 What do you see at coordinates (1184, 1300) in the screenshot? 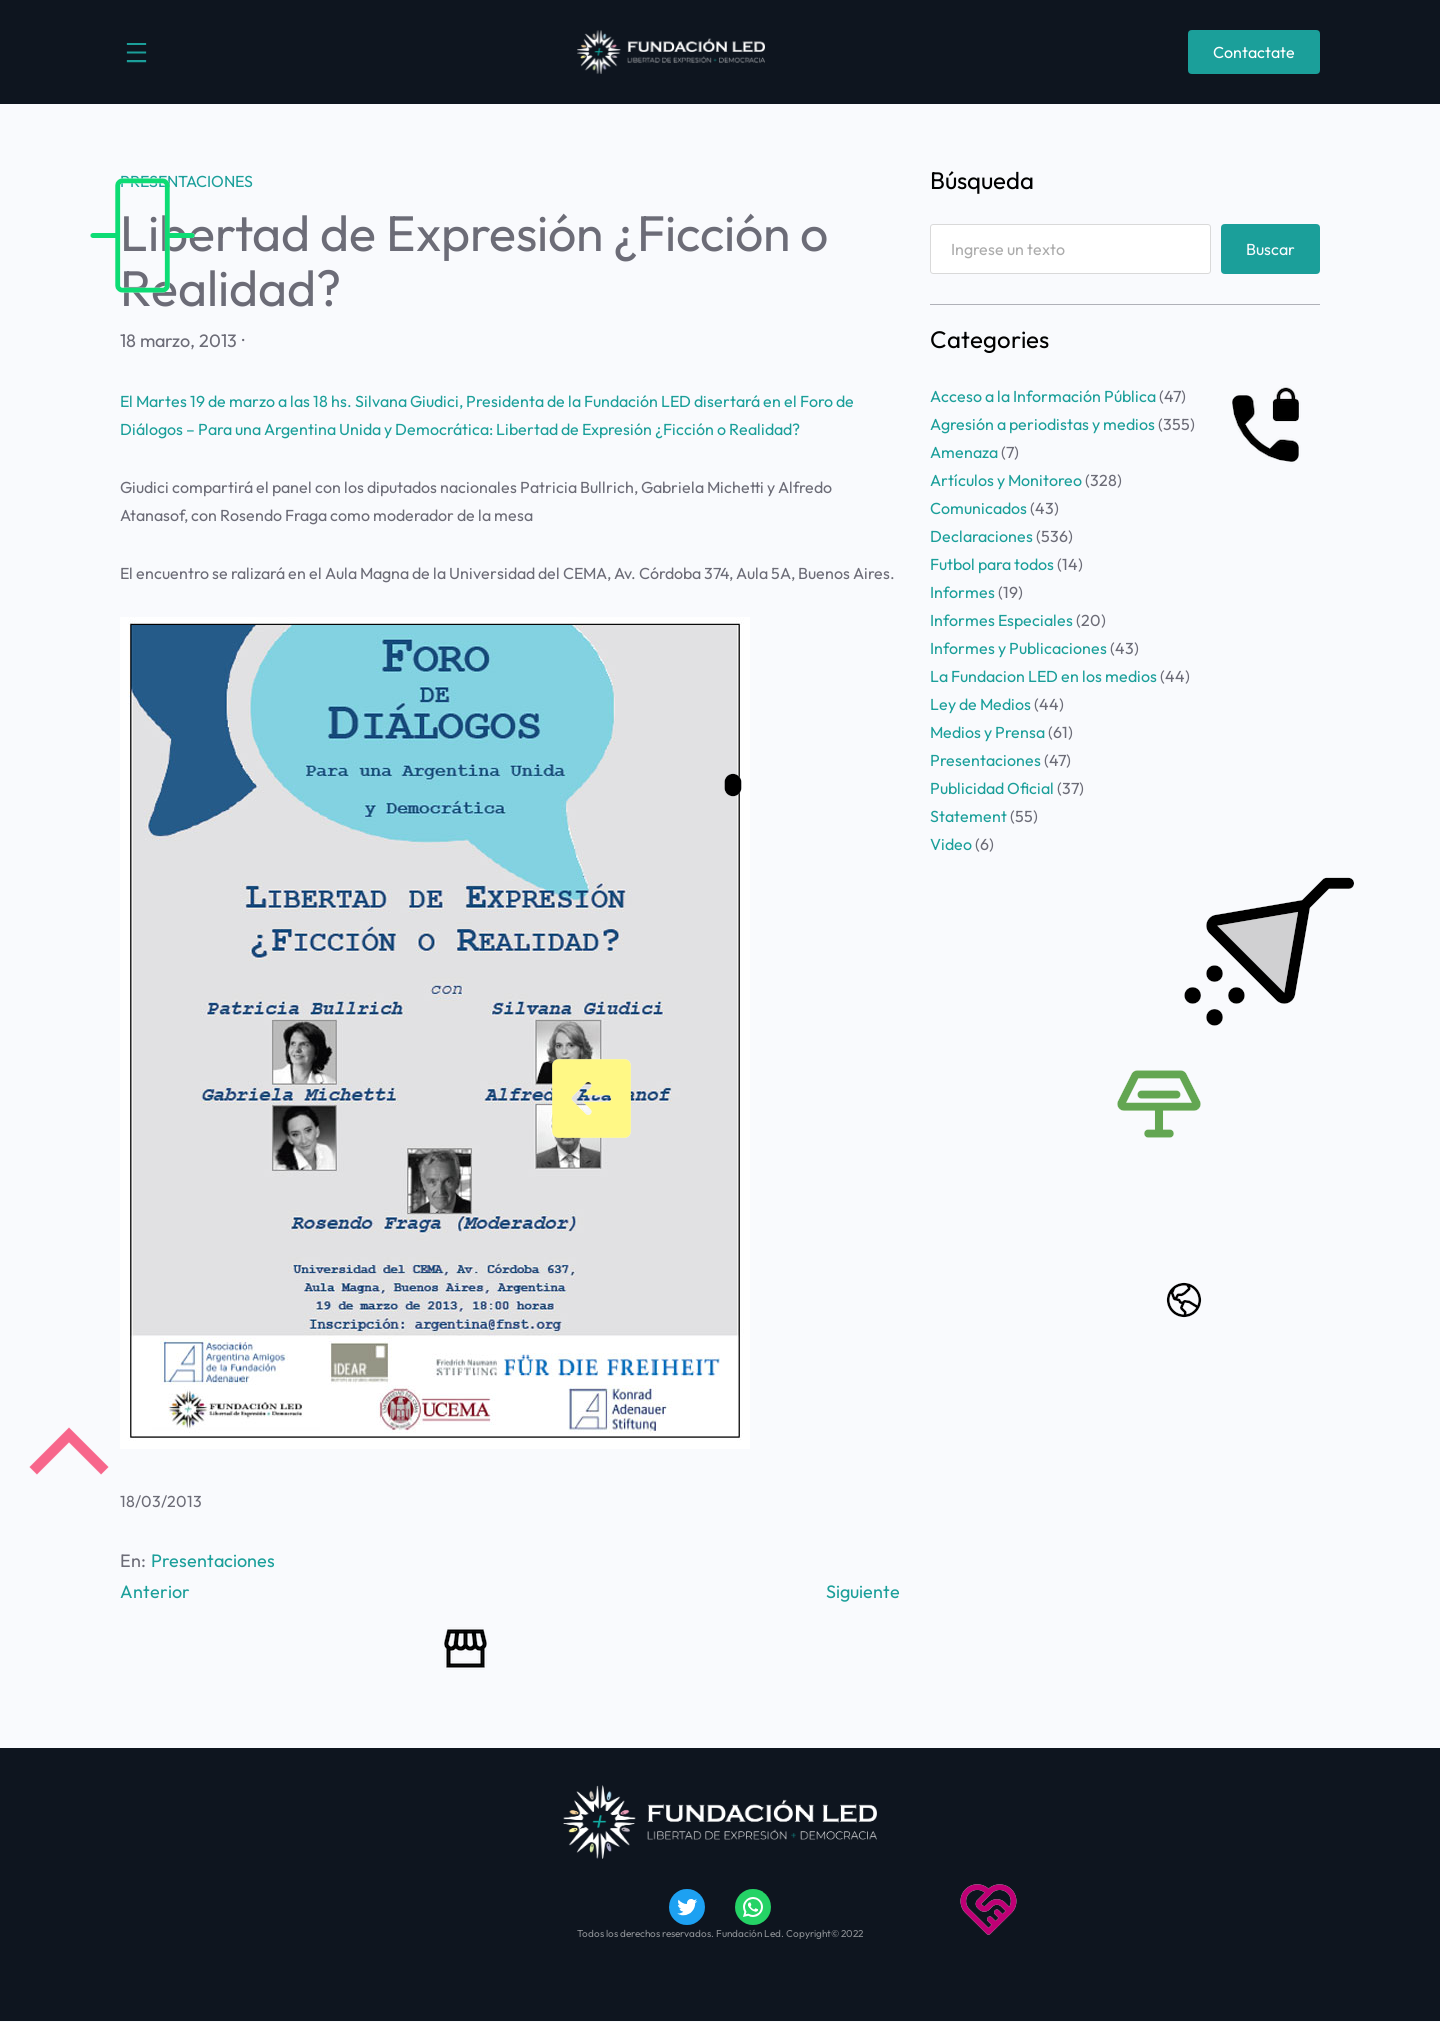
I see `switch to western hemisphere region` at bounding box center [1184, 1300].